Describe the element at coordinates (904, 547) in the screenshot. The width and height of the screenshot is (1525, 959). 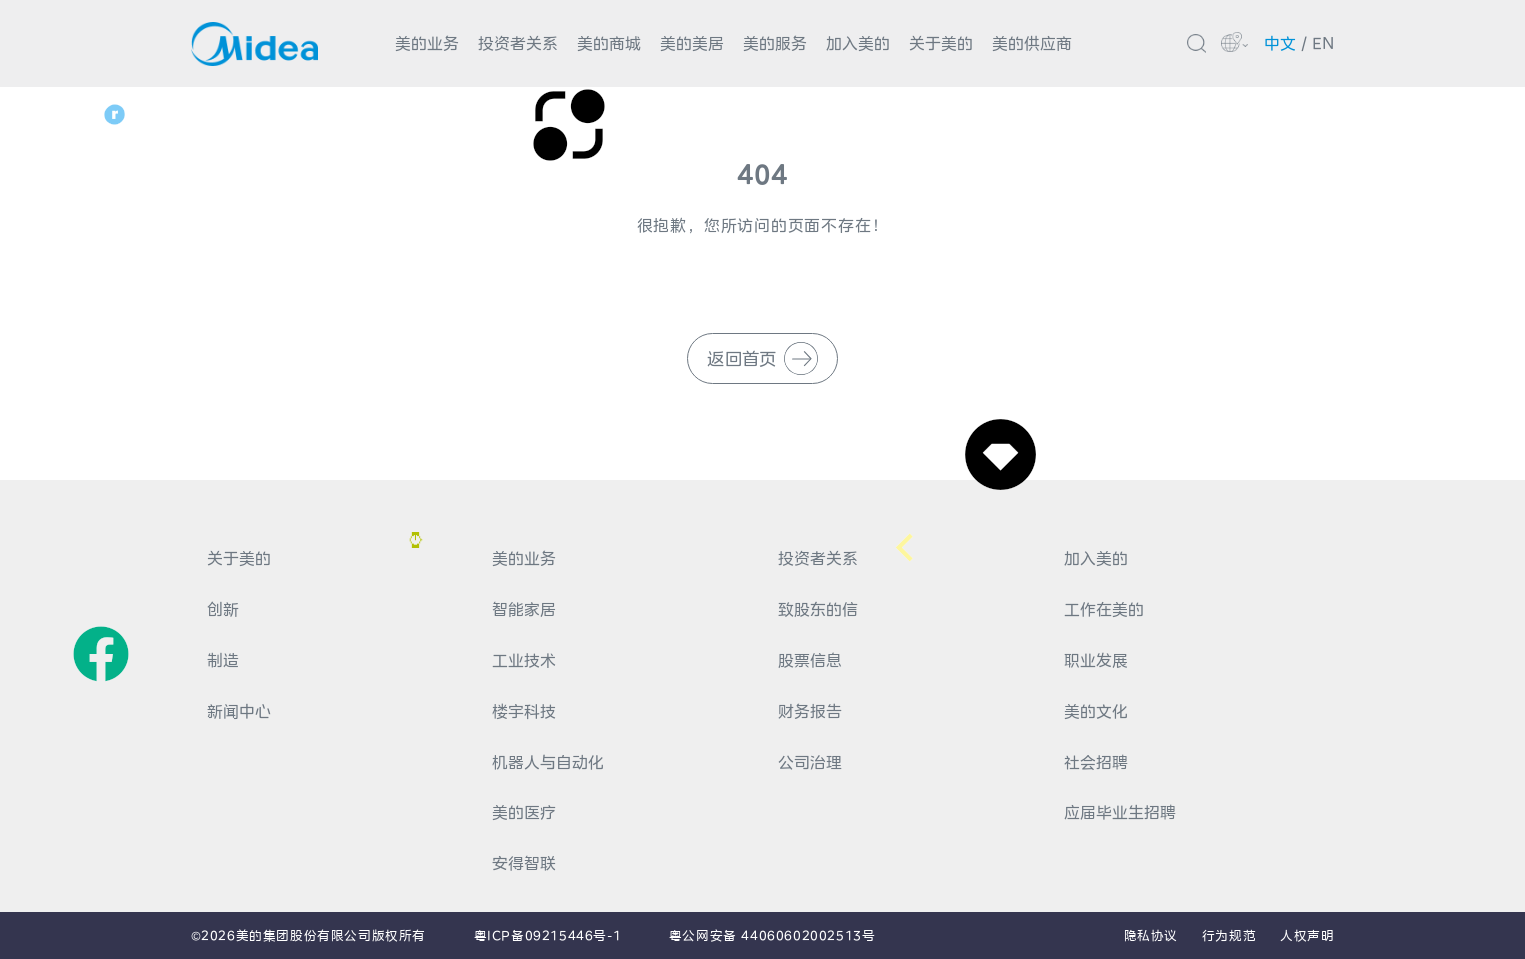
I see `go back to the previous screen` at that location.